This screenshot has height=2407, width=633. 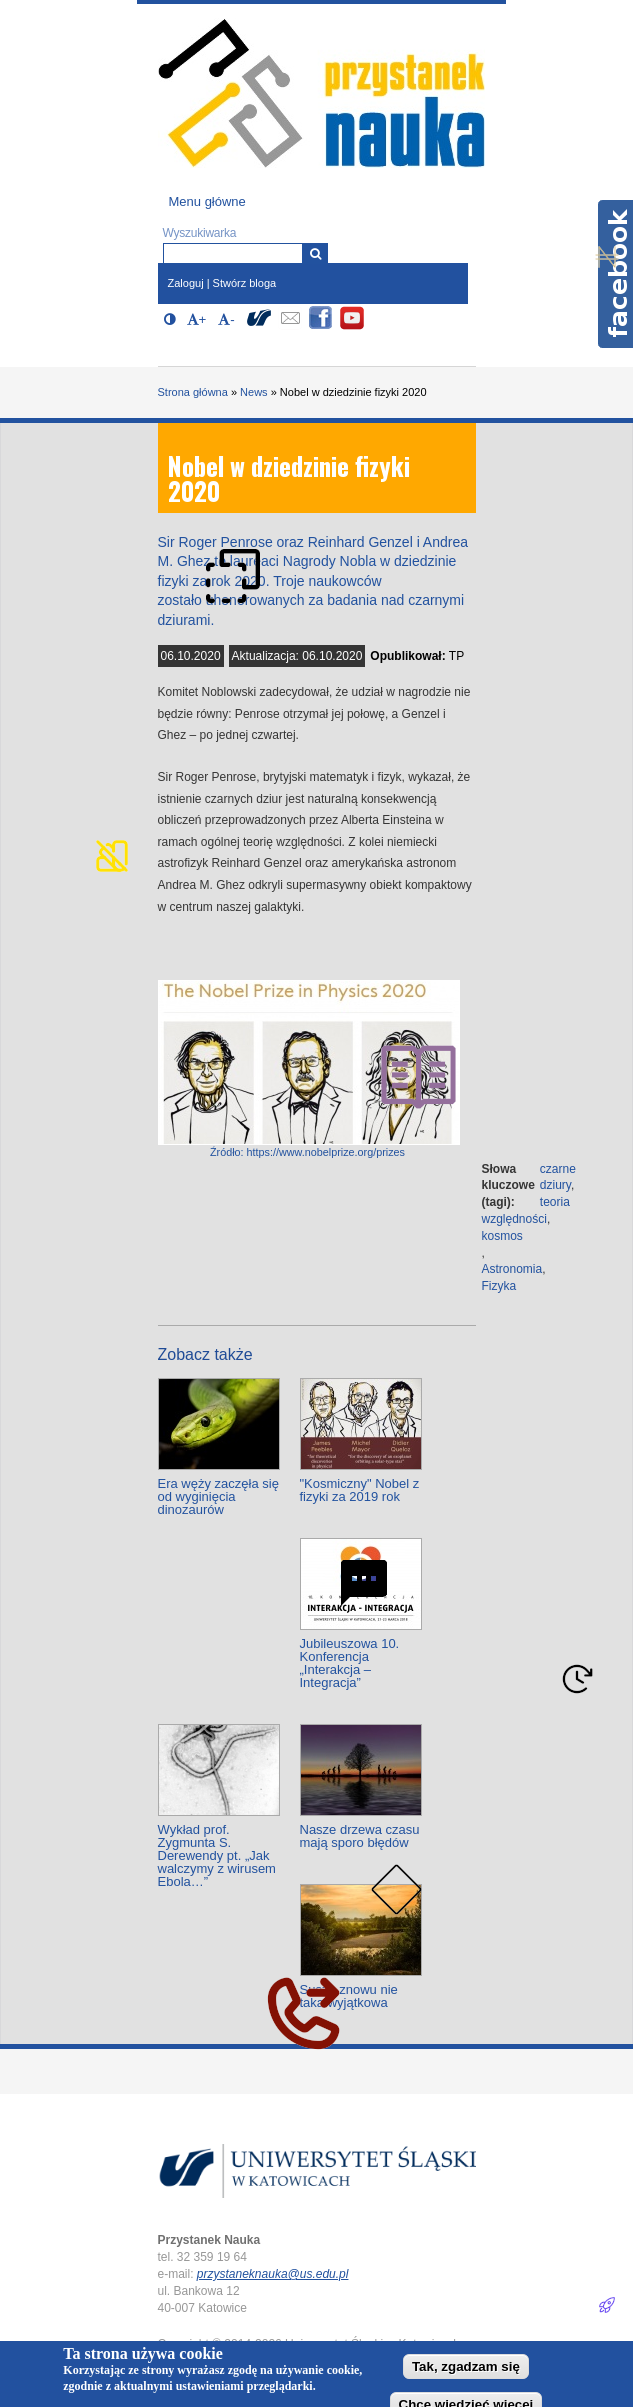 I want to click on launch or deploy a project, so click(x=607, y=2305).